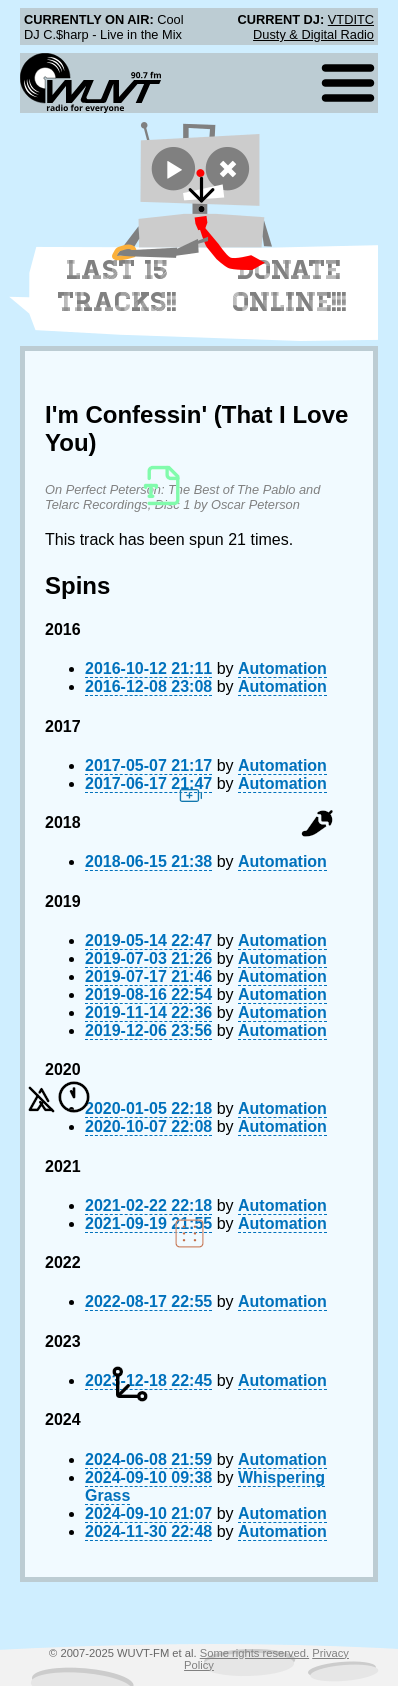 The width and height of the screenshot is (398, 1686). Describe the element at coordinates (201, 194) in the screenshot. I see `download to a specific location` at that location.